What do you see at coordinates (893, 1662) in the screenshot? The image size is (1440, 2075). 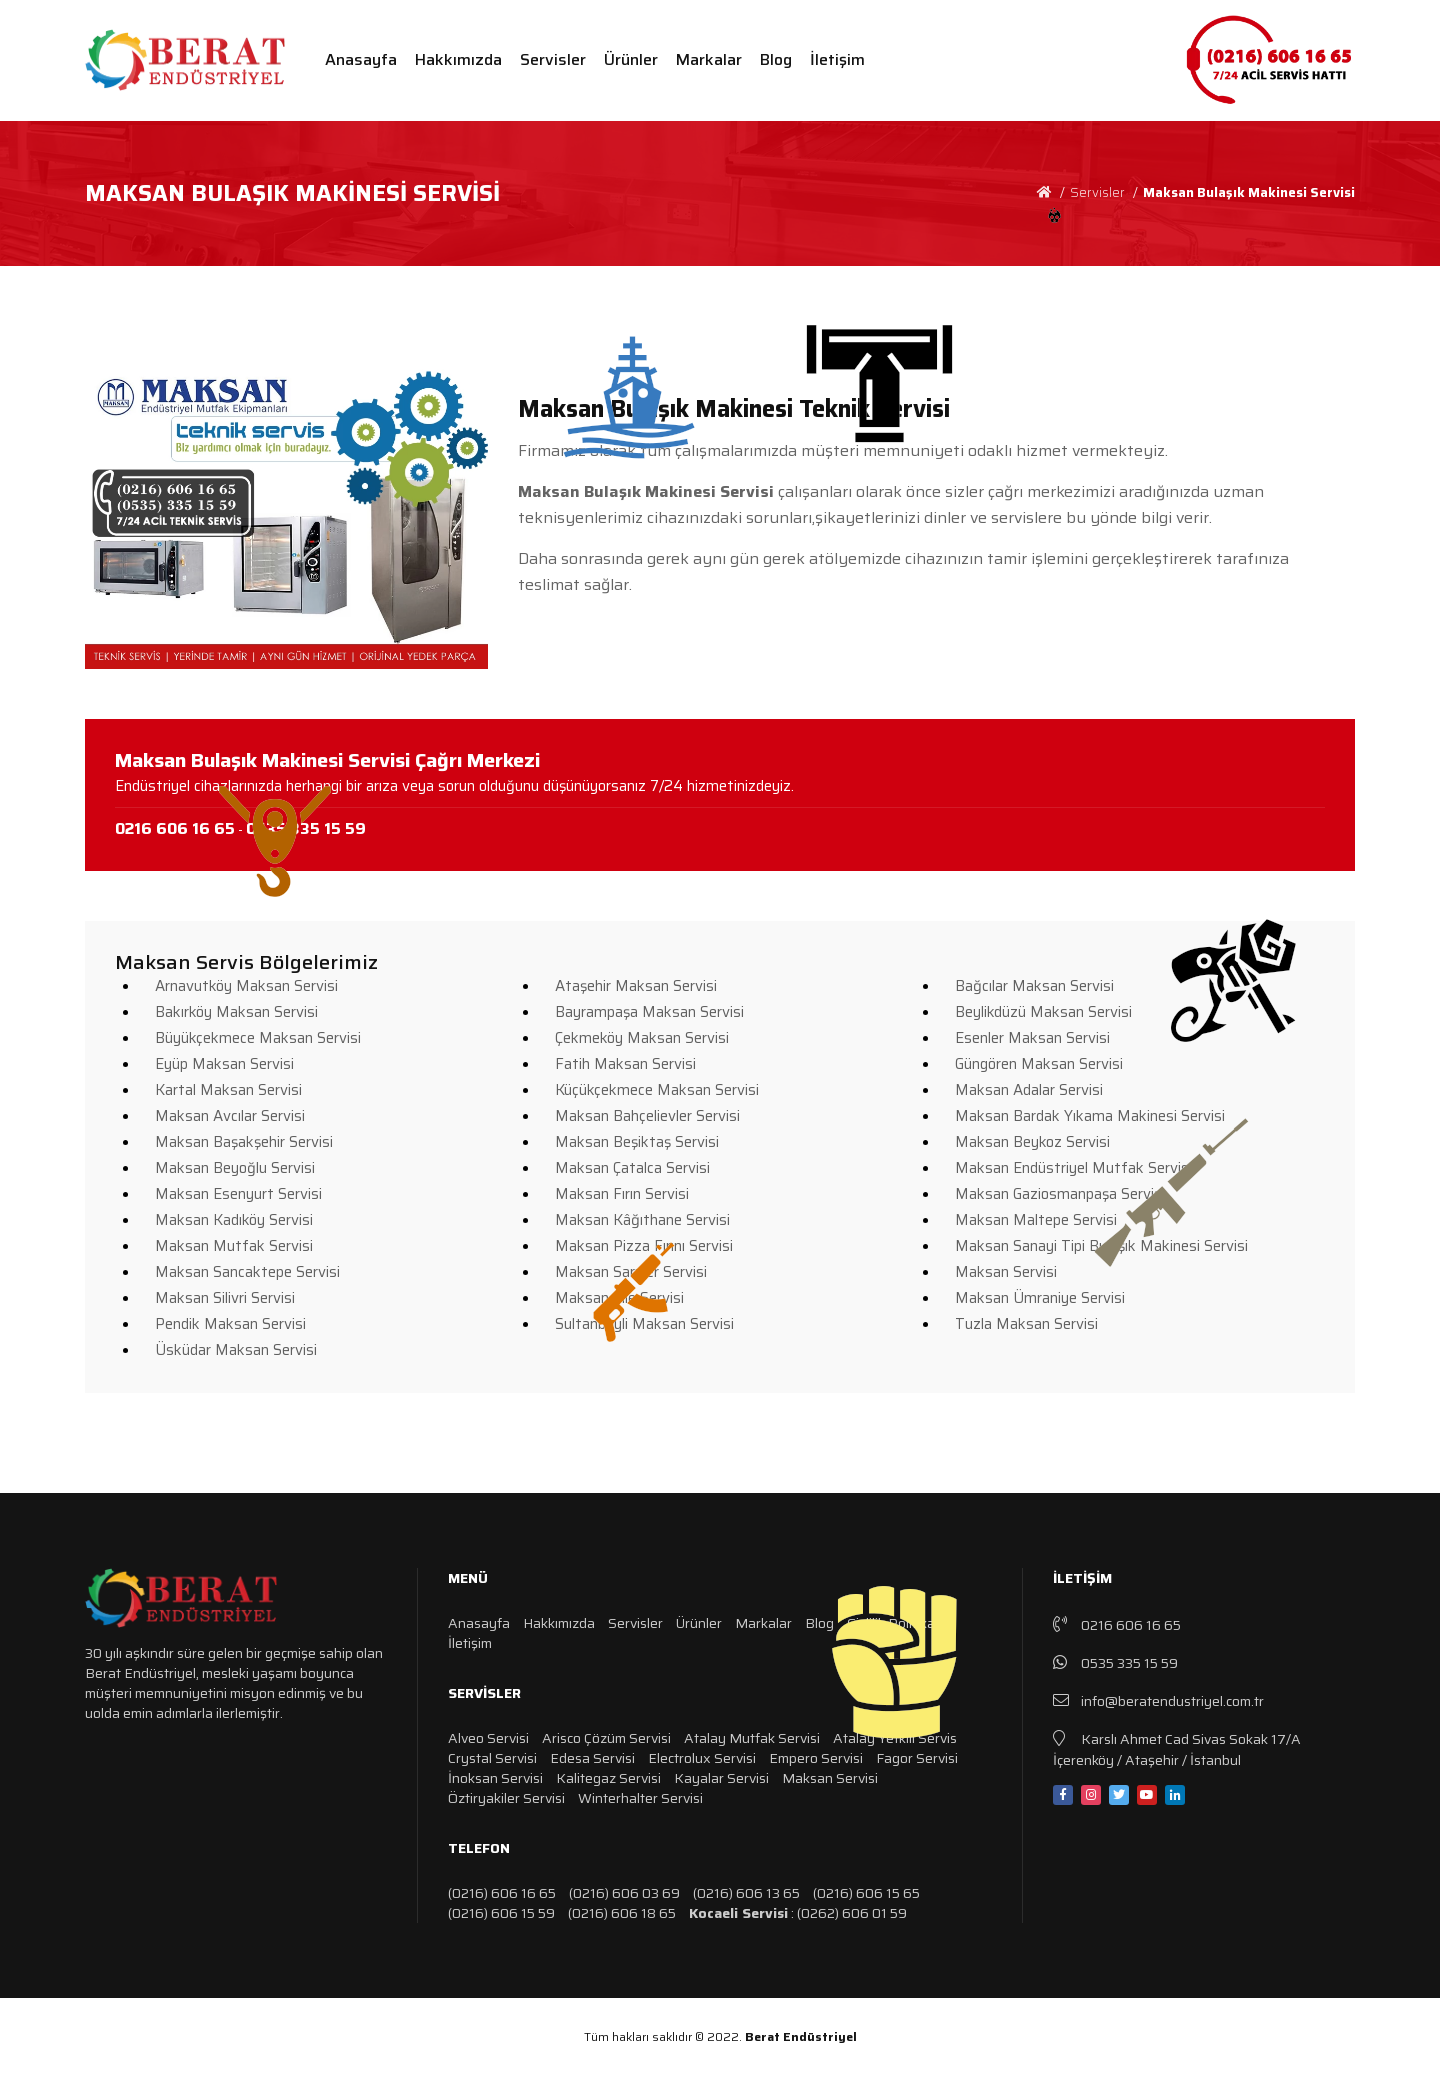 I see `indicates strength or power attribute in a game` at bounding box center [893, 1662].